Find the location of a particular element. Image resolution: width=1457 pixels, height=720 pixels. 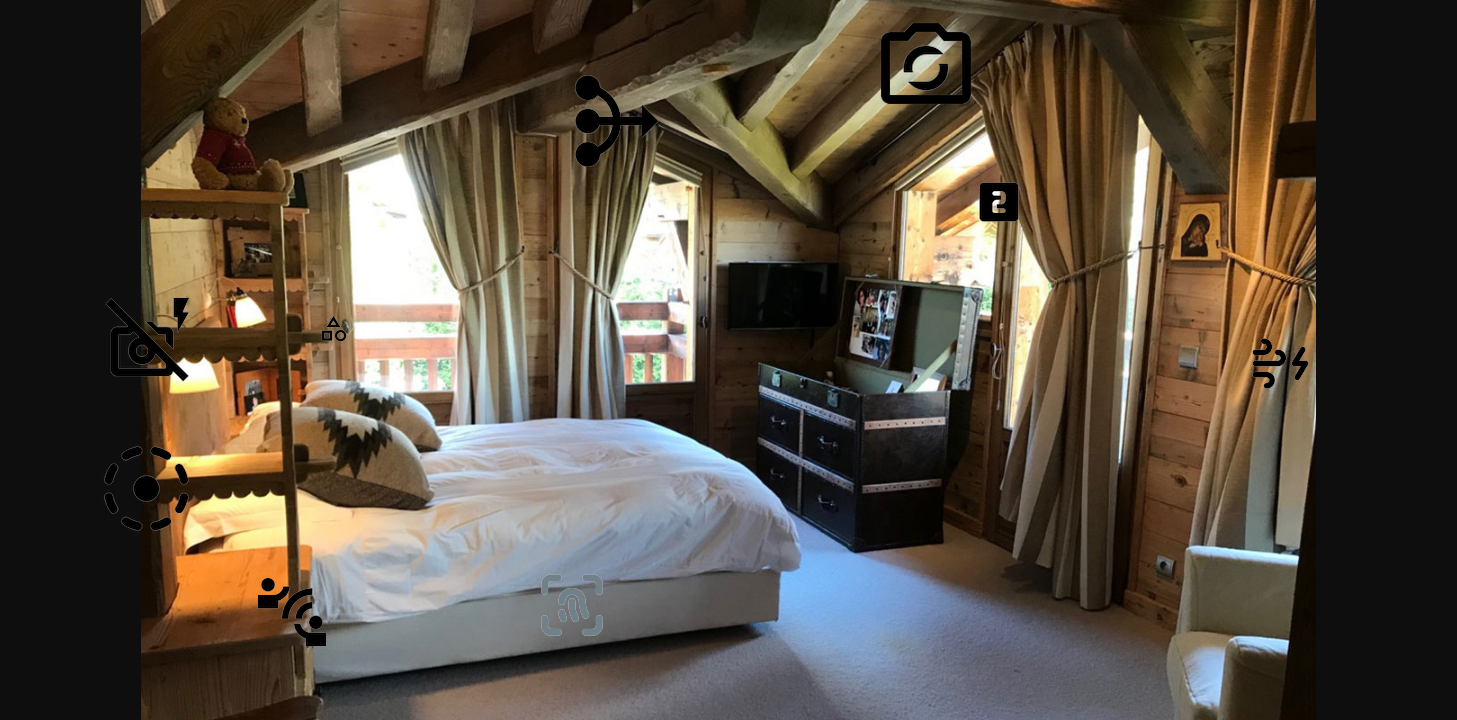

wind power or wind energy generation is located at coordinates (1280, 363).